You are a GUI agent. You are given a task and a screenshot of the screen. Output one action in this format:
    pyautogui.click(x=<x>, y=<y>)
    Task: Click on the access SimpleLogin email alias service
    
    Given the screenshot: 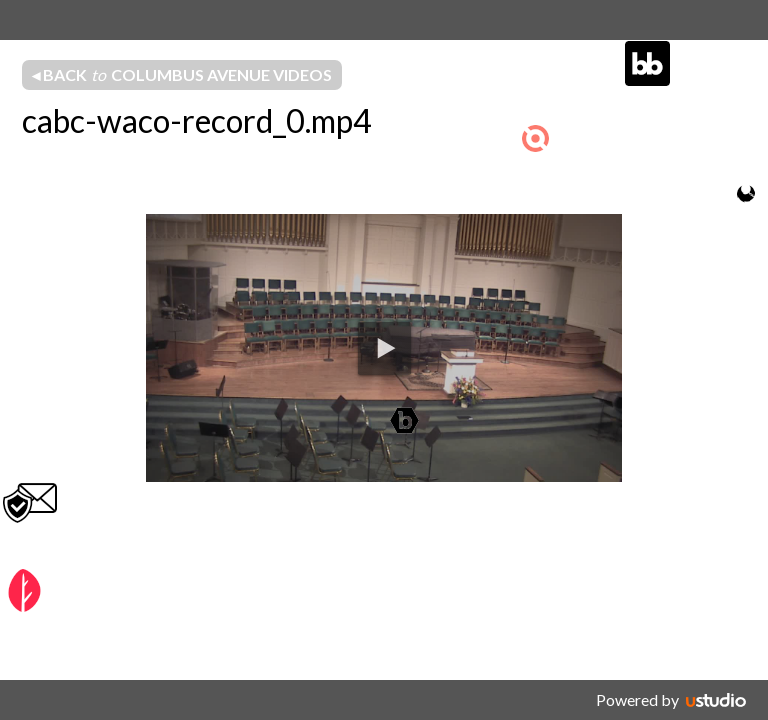 What is the action you would take?
    pyautogui.click(x=30, y=503)
    